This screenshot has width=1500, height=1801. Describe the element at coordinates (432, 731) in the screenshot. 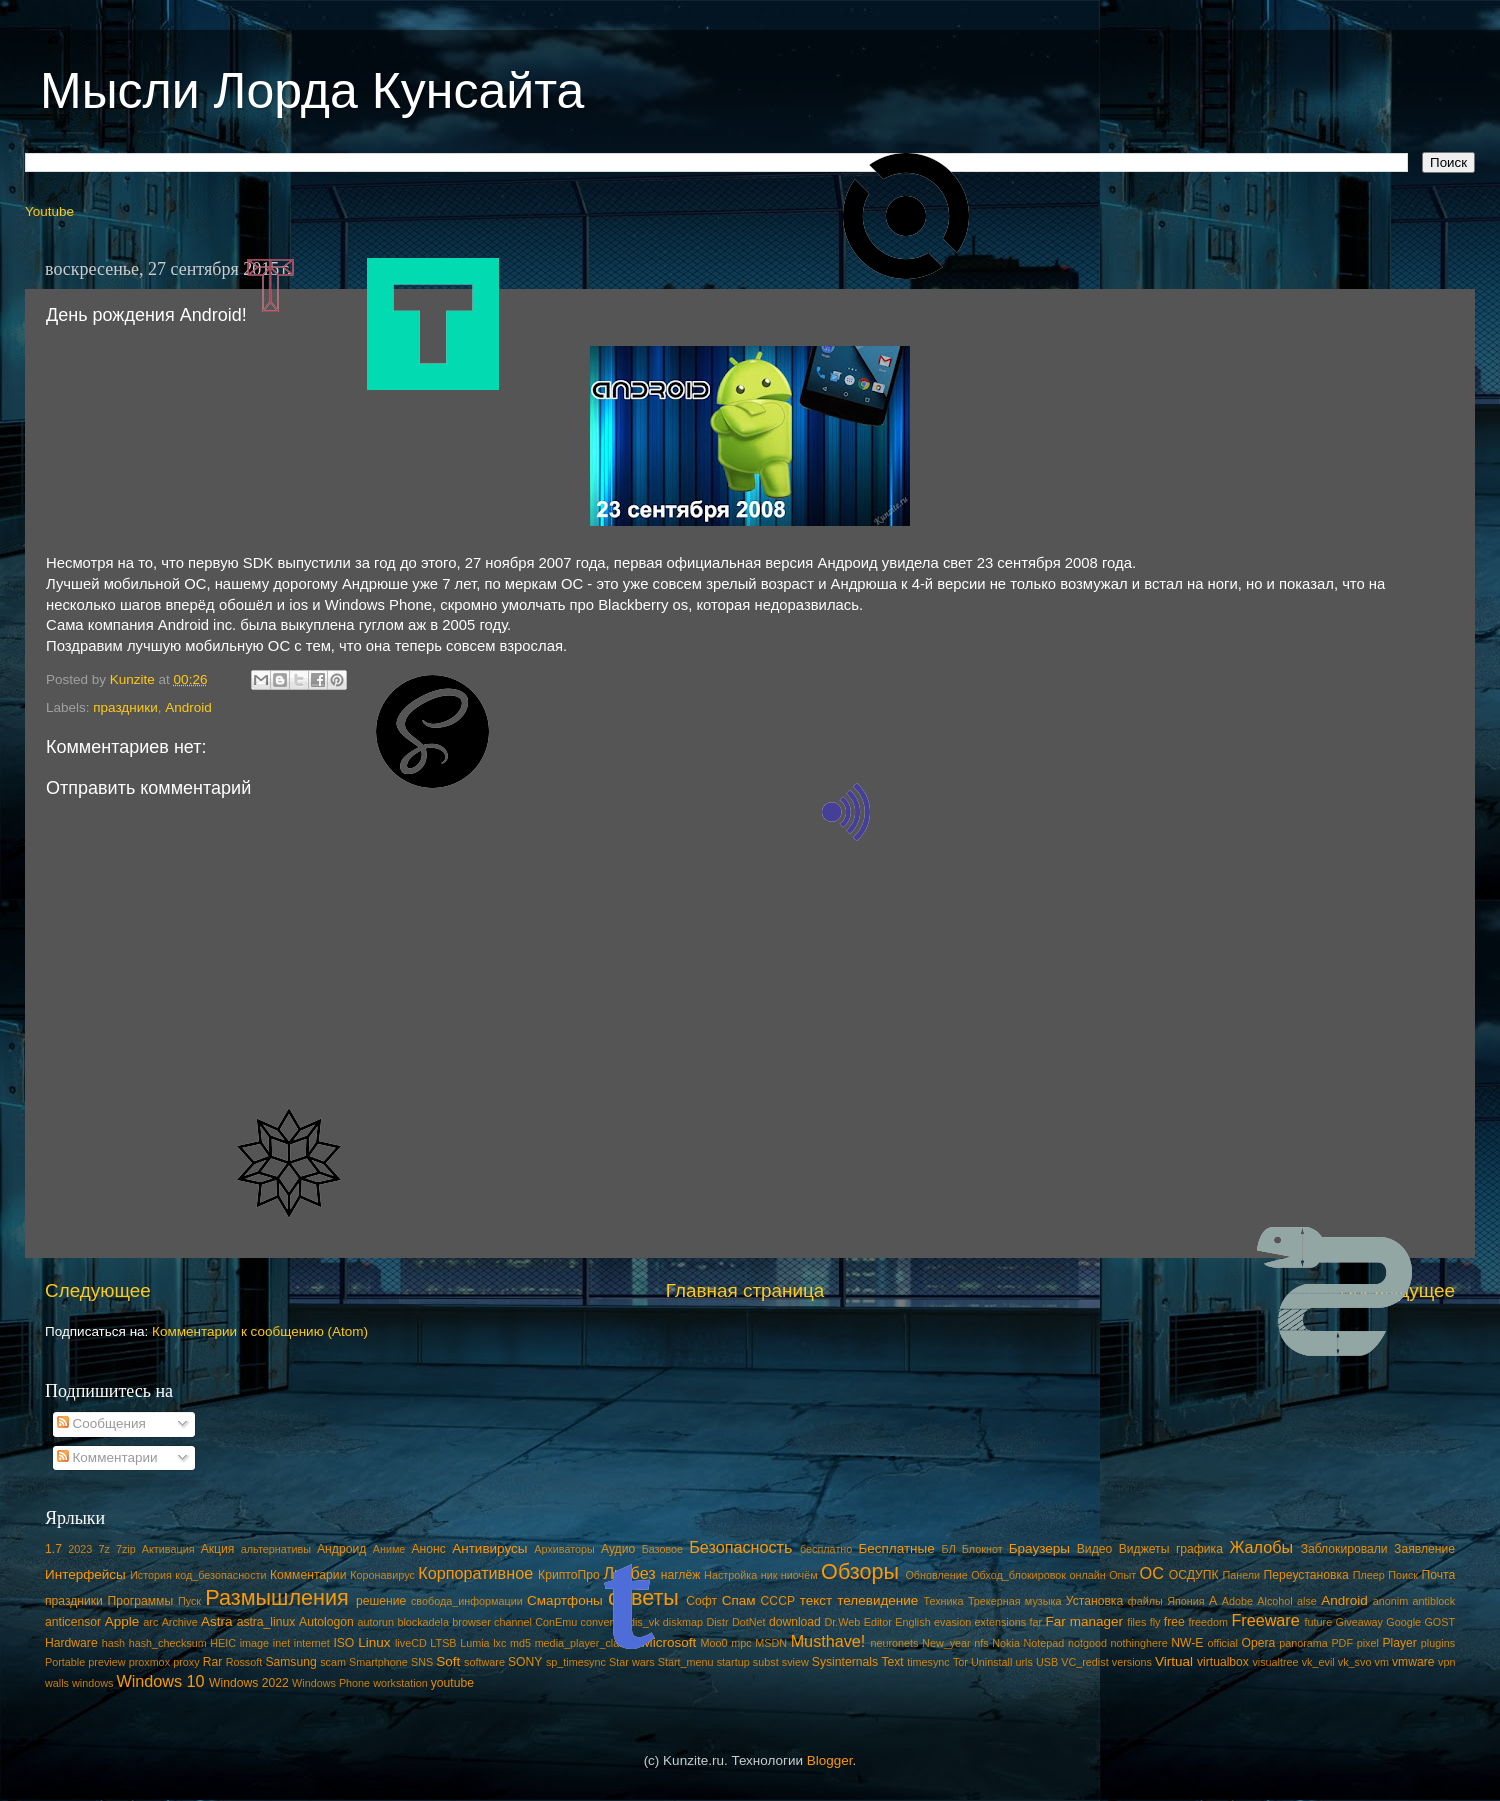

I see `sass css preprocessor logo` at that location.